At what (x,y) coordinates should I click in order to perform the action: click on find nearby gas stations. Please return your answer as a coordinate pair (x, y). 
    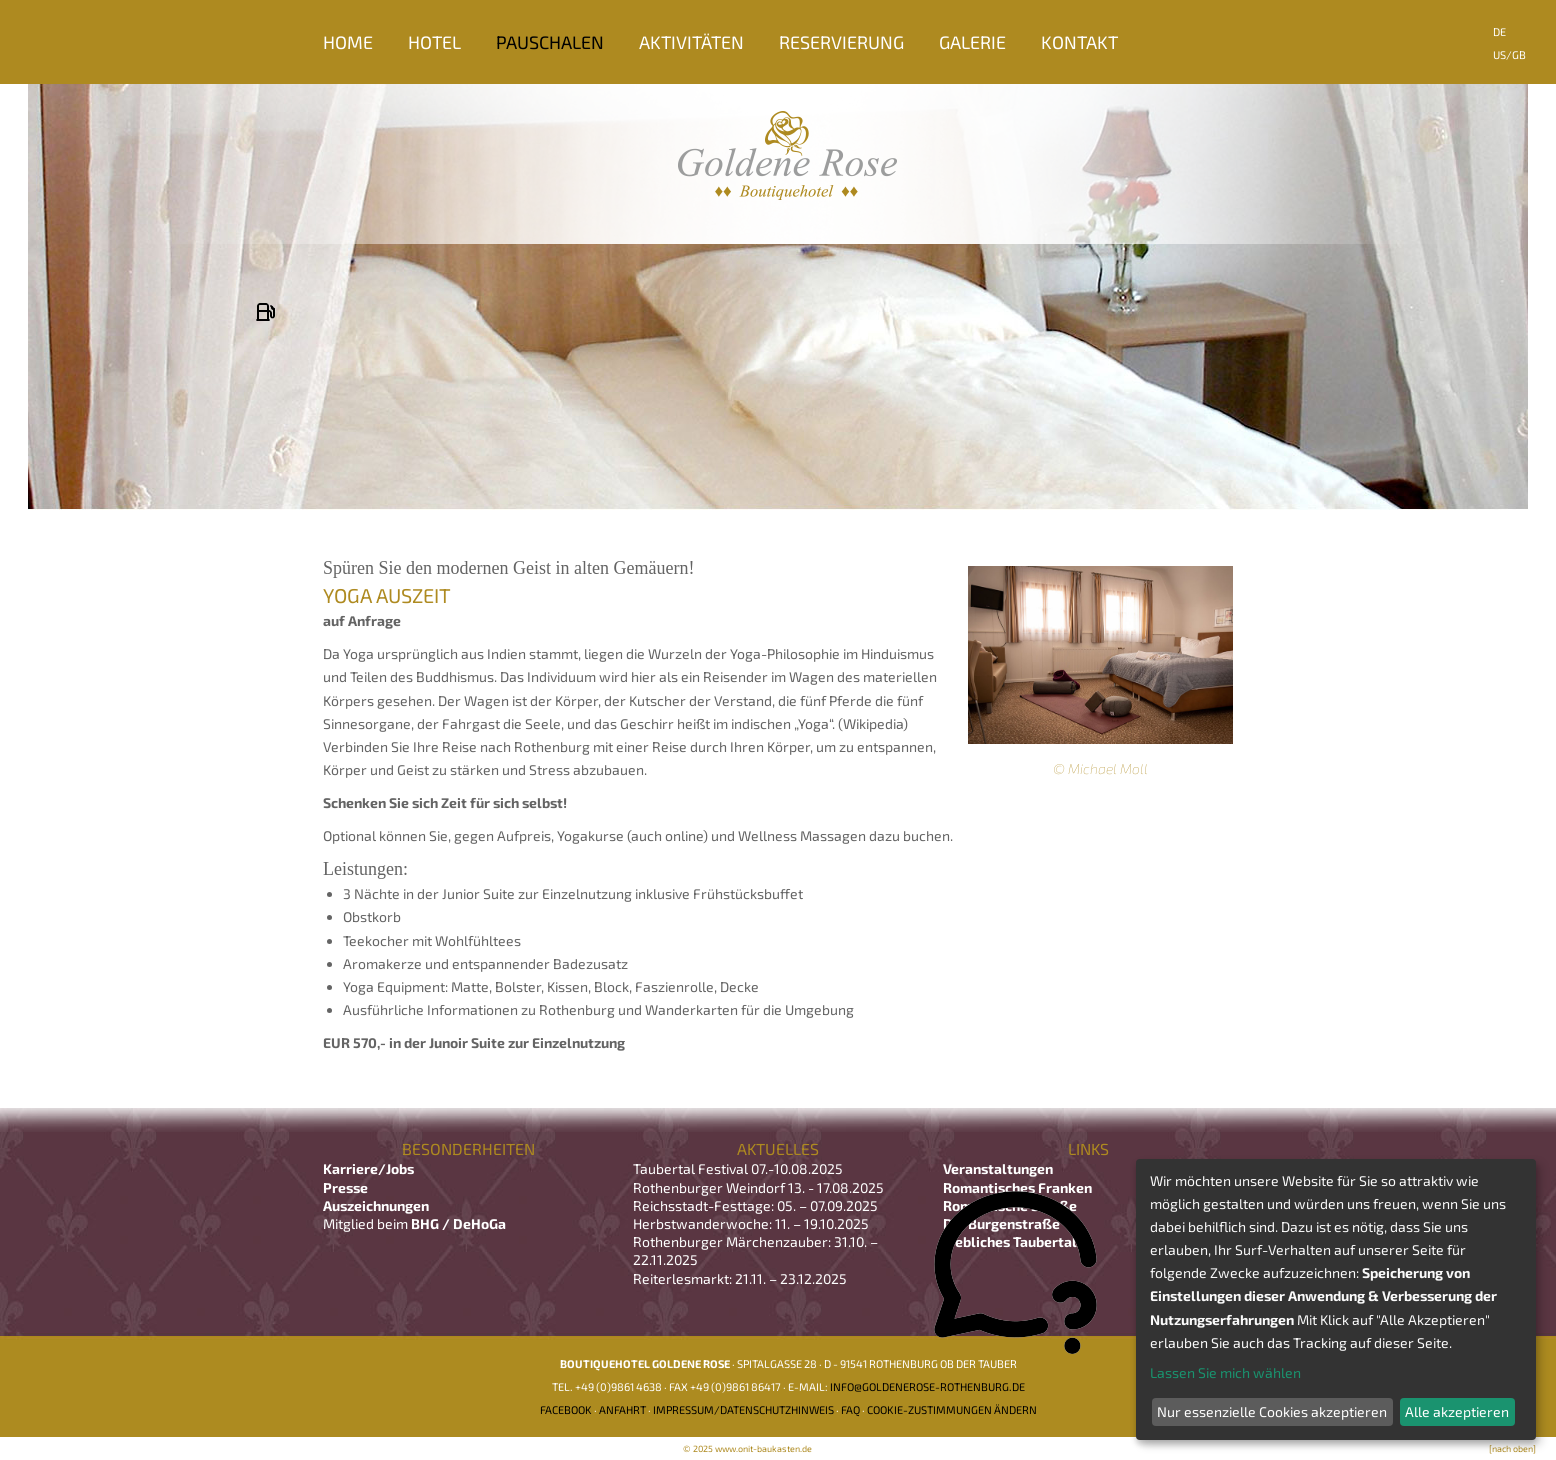
    Looking at the image, I should click on (266, 312).